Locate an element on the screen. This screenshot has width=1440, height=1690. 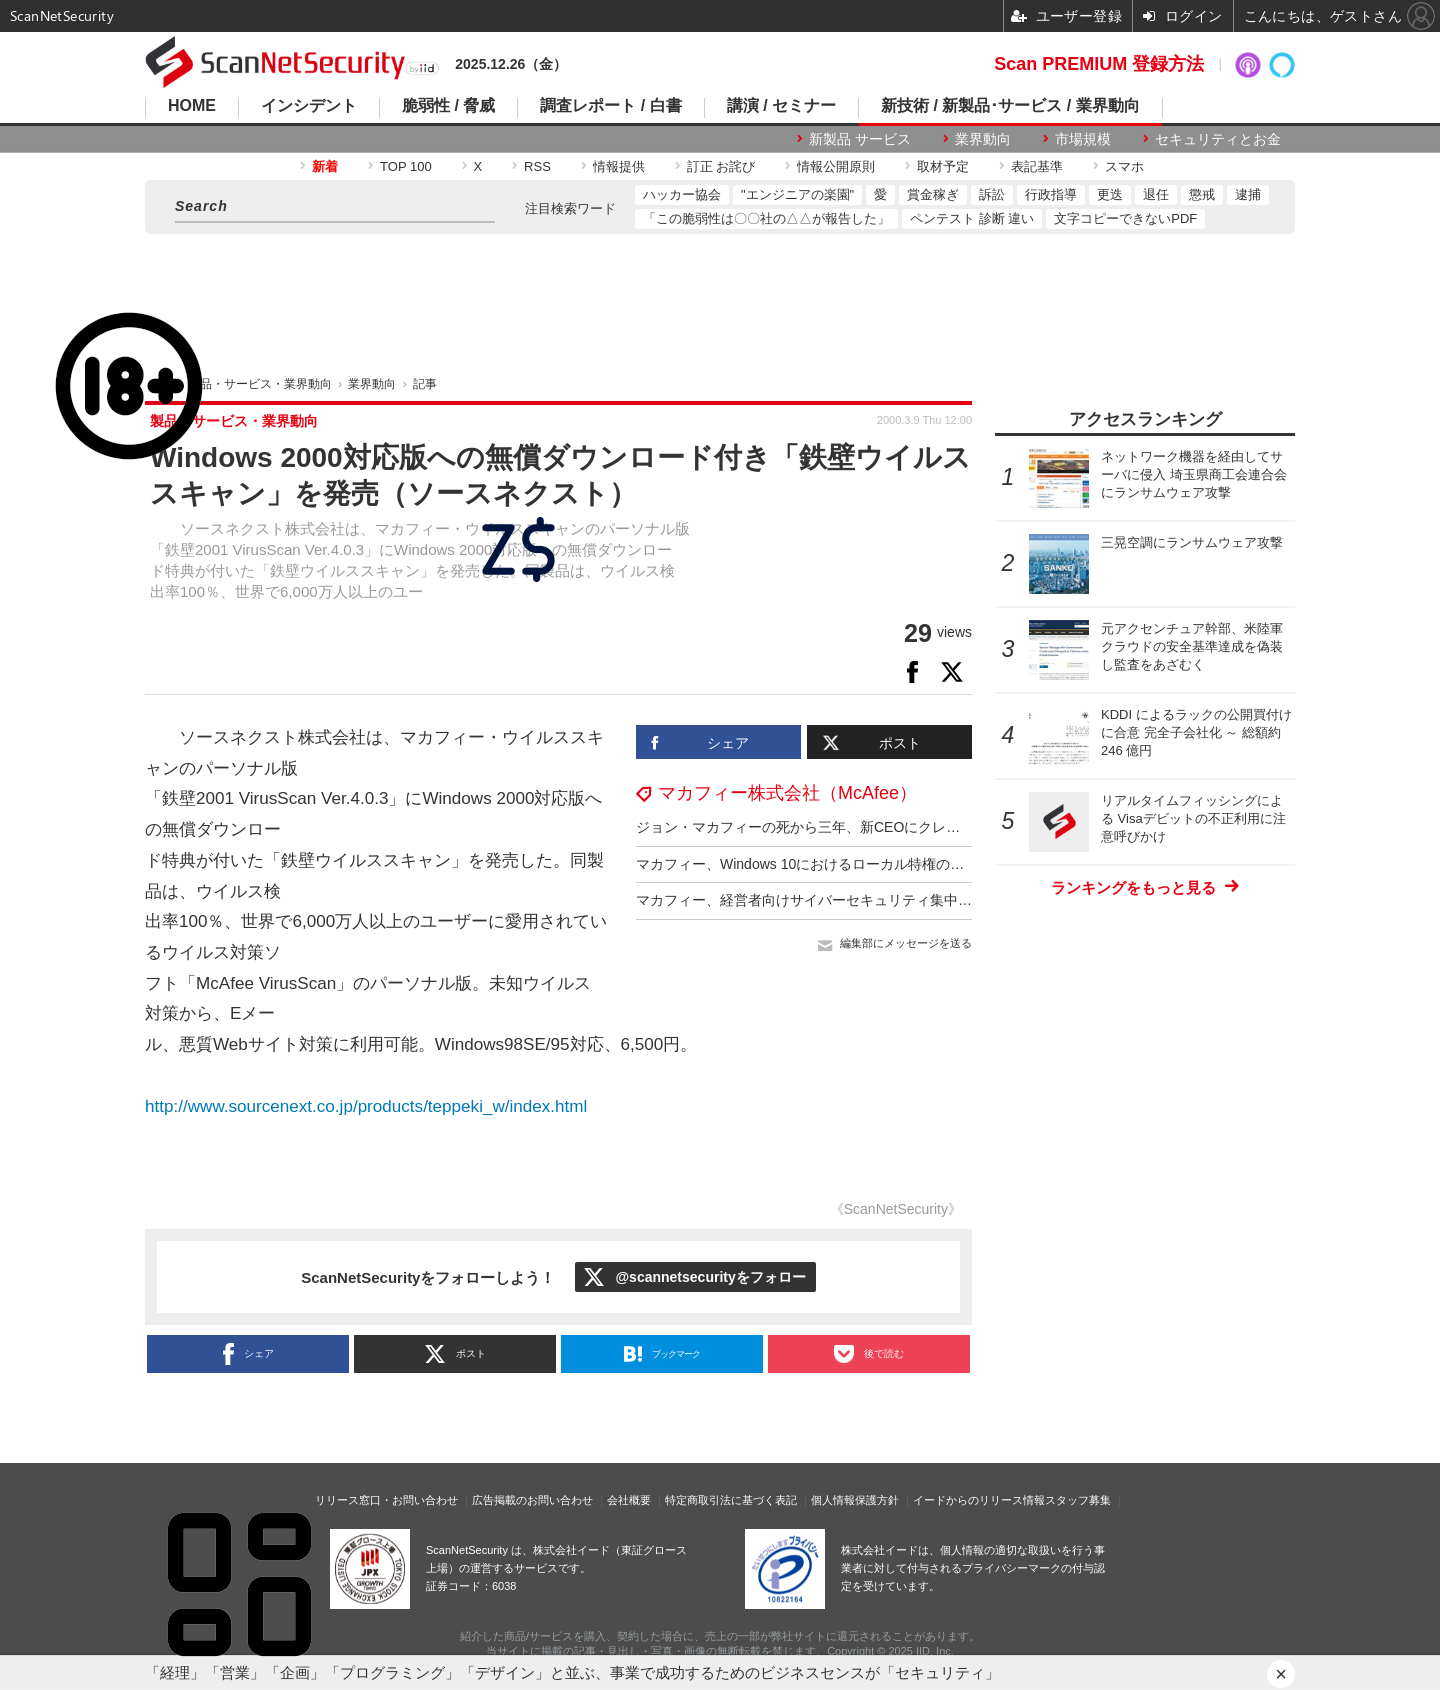
open dashboard view is located at coordinates (239, 1584).